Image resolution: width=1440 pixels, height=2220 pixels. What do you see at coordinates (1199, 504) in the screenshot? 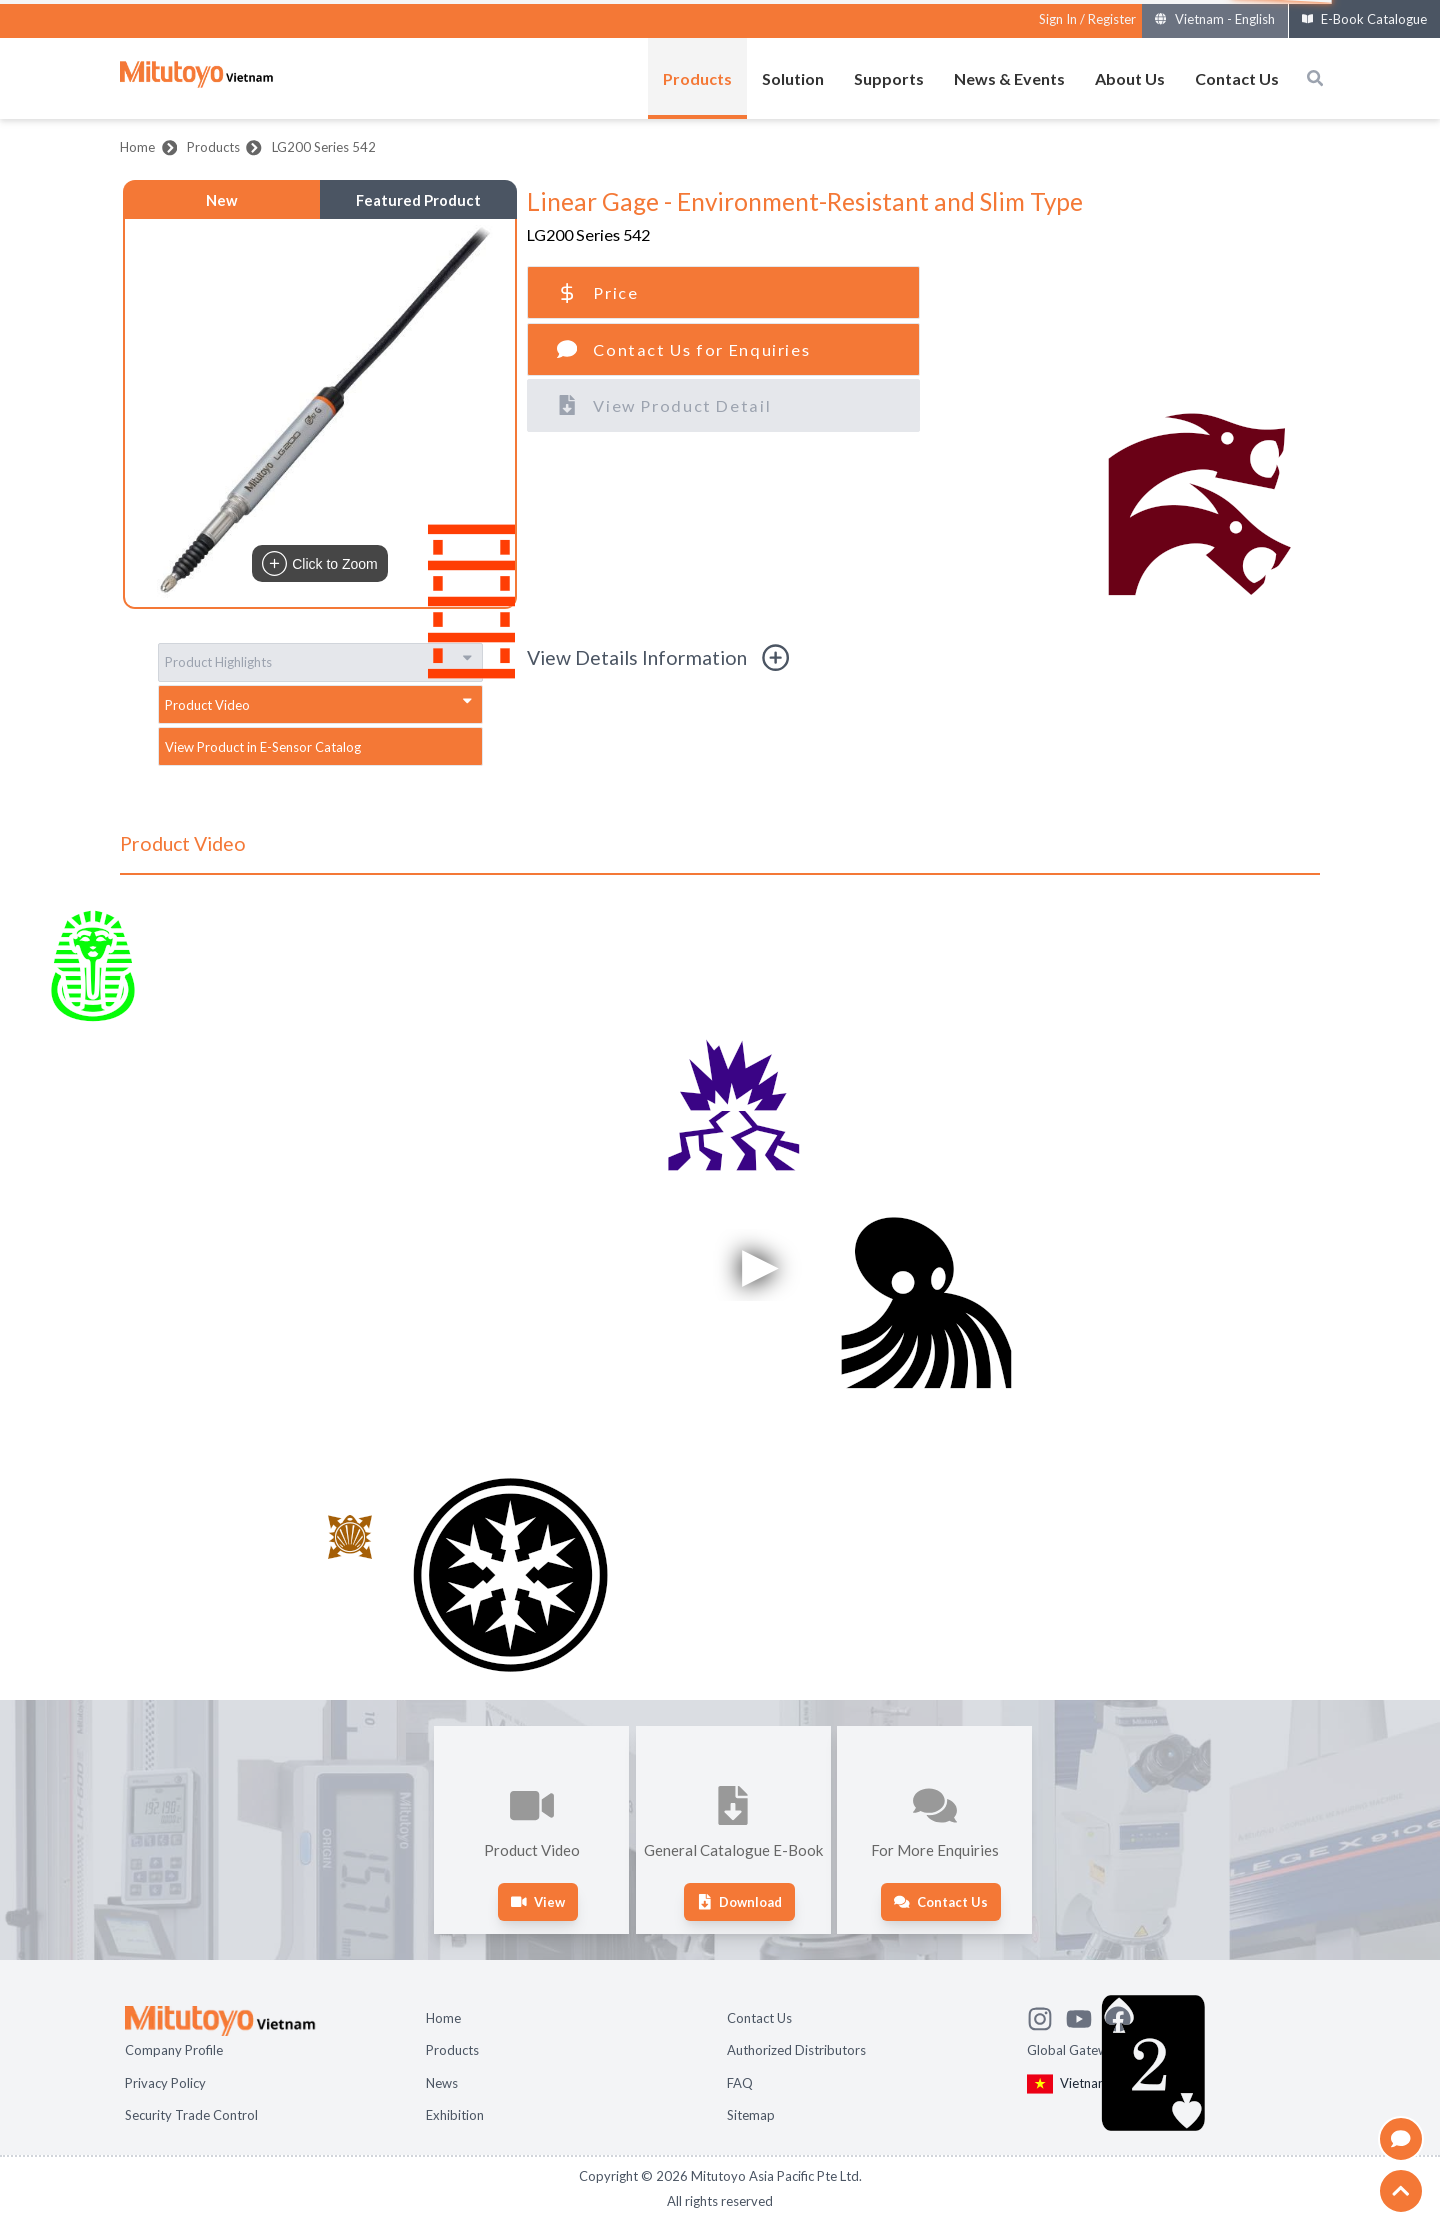
I see `select the double dragon character or team` at bounding box center [1199, 504].